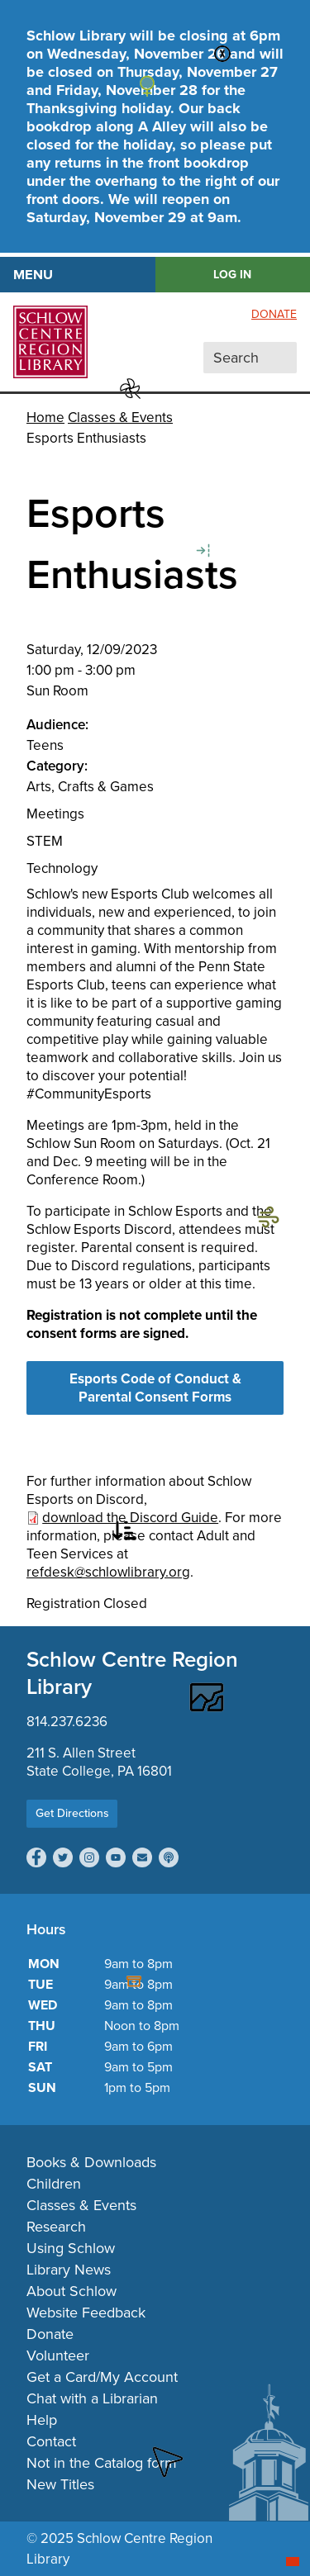 Image resolution: width=310 pixels, height=2576 pixels. Describe the element at coordinates (134, 1981) in the screenshot. I see `archive item or conversation` at that location.